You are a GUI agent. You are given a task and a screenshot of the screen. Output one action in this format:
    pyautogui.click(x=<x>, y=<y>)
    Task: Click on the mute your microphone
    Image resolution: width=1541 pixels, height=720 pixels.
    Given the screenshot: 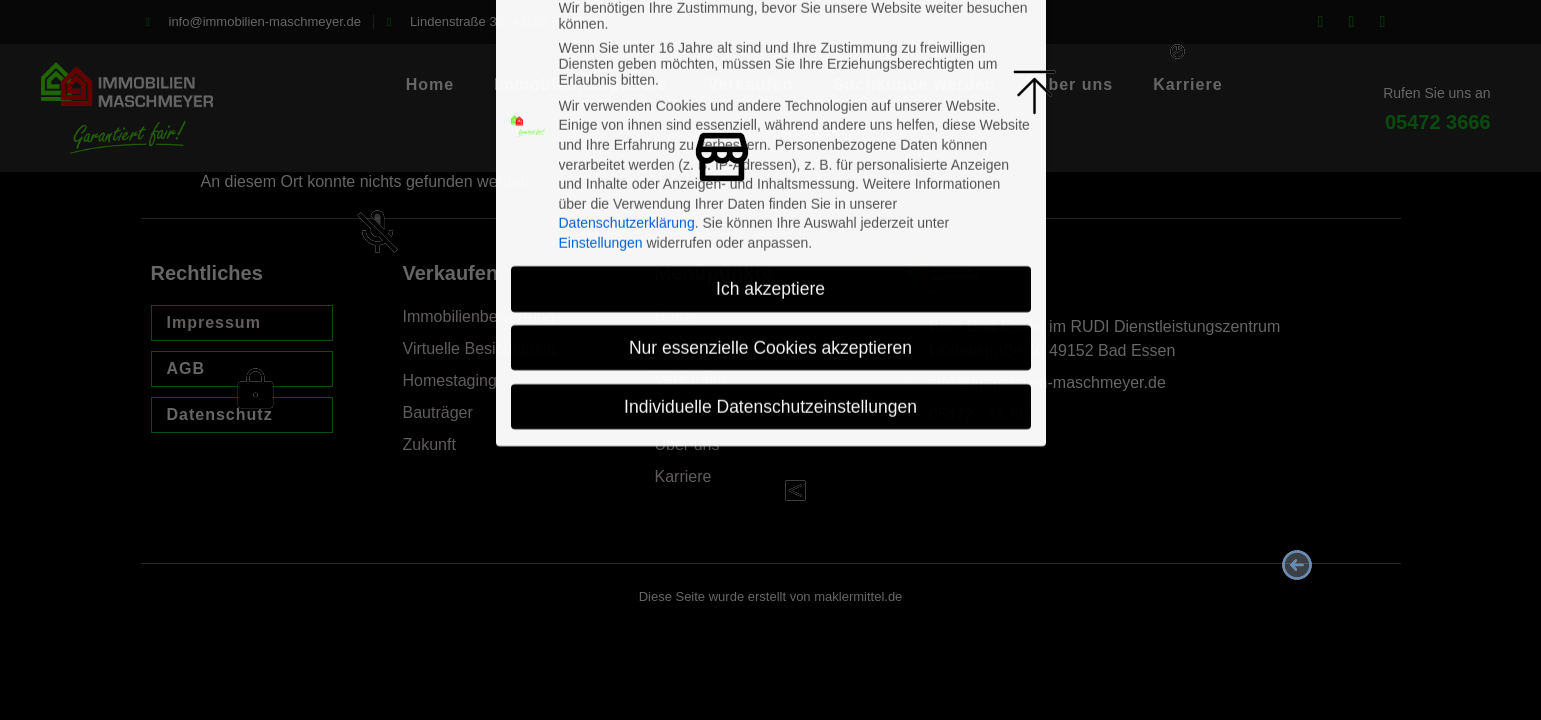 What is the action you would take?
    pyautogui.click(x=377, y=232)
    